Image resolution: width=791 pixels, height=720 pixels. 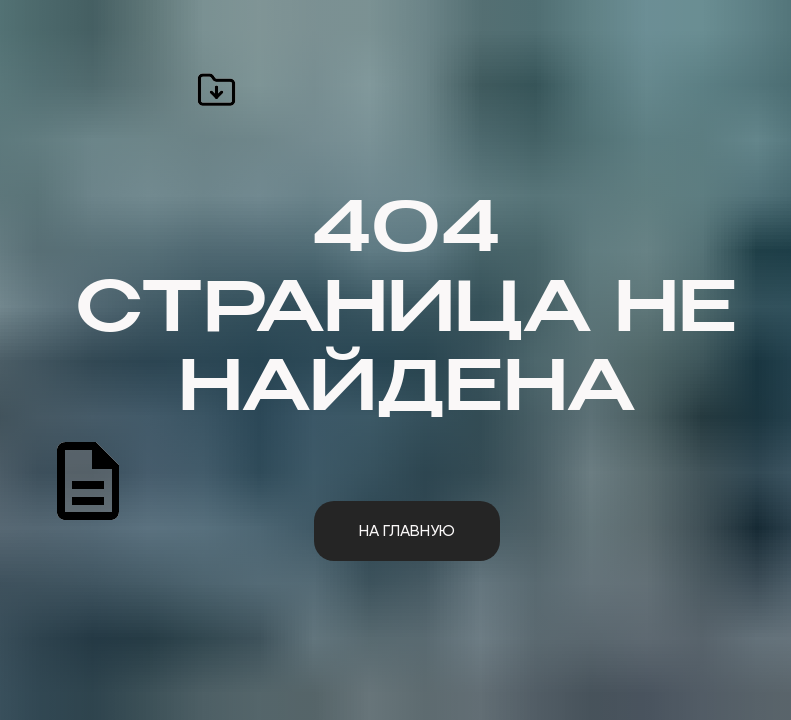 I want to click on view document details, so click(x=88, y=481).